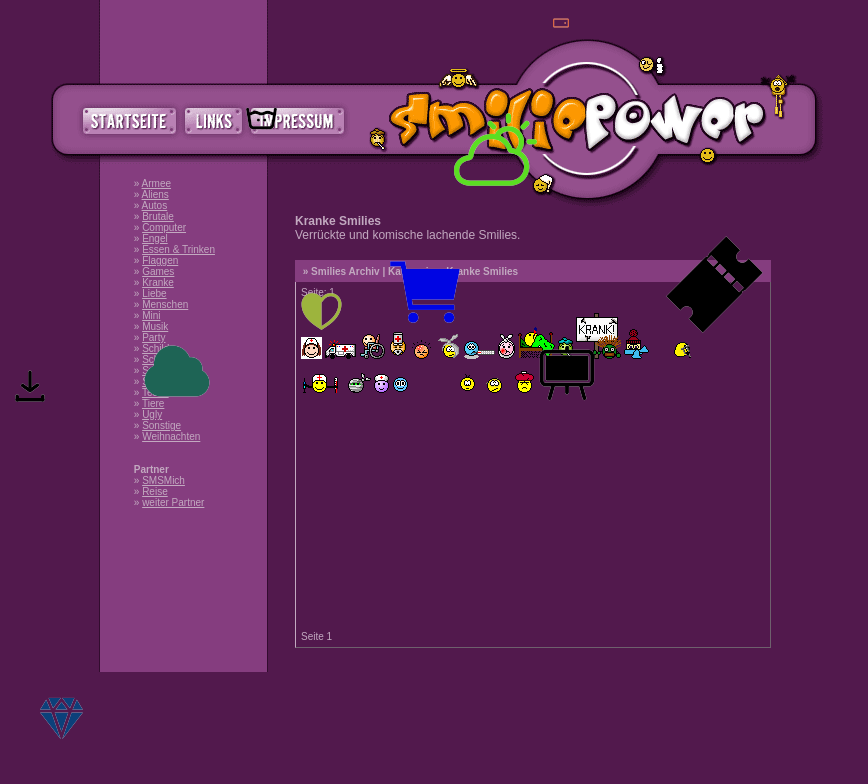  Describe the element at coordinates (177, 371) in the screenshot. I see `cloud storage or sync status` at that location.